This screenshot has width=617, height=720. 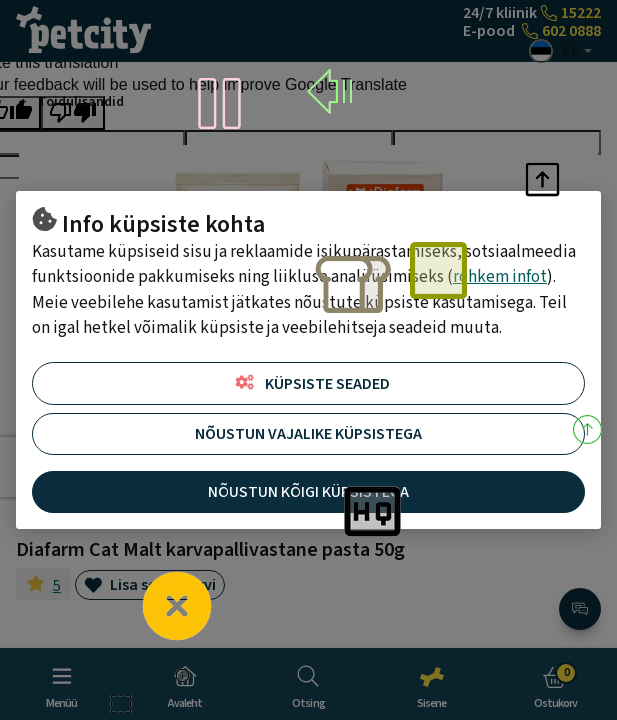 What do you see at coordinates (542, 179) in the screenshot?
I see `upload a file or content` at bounding box center [542, 179].